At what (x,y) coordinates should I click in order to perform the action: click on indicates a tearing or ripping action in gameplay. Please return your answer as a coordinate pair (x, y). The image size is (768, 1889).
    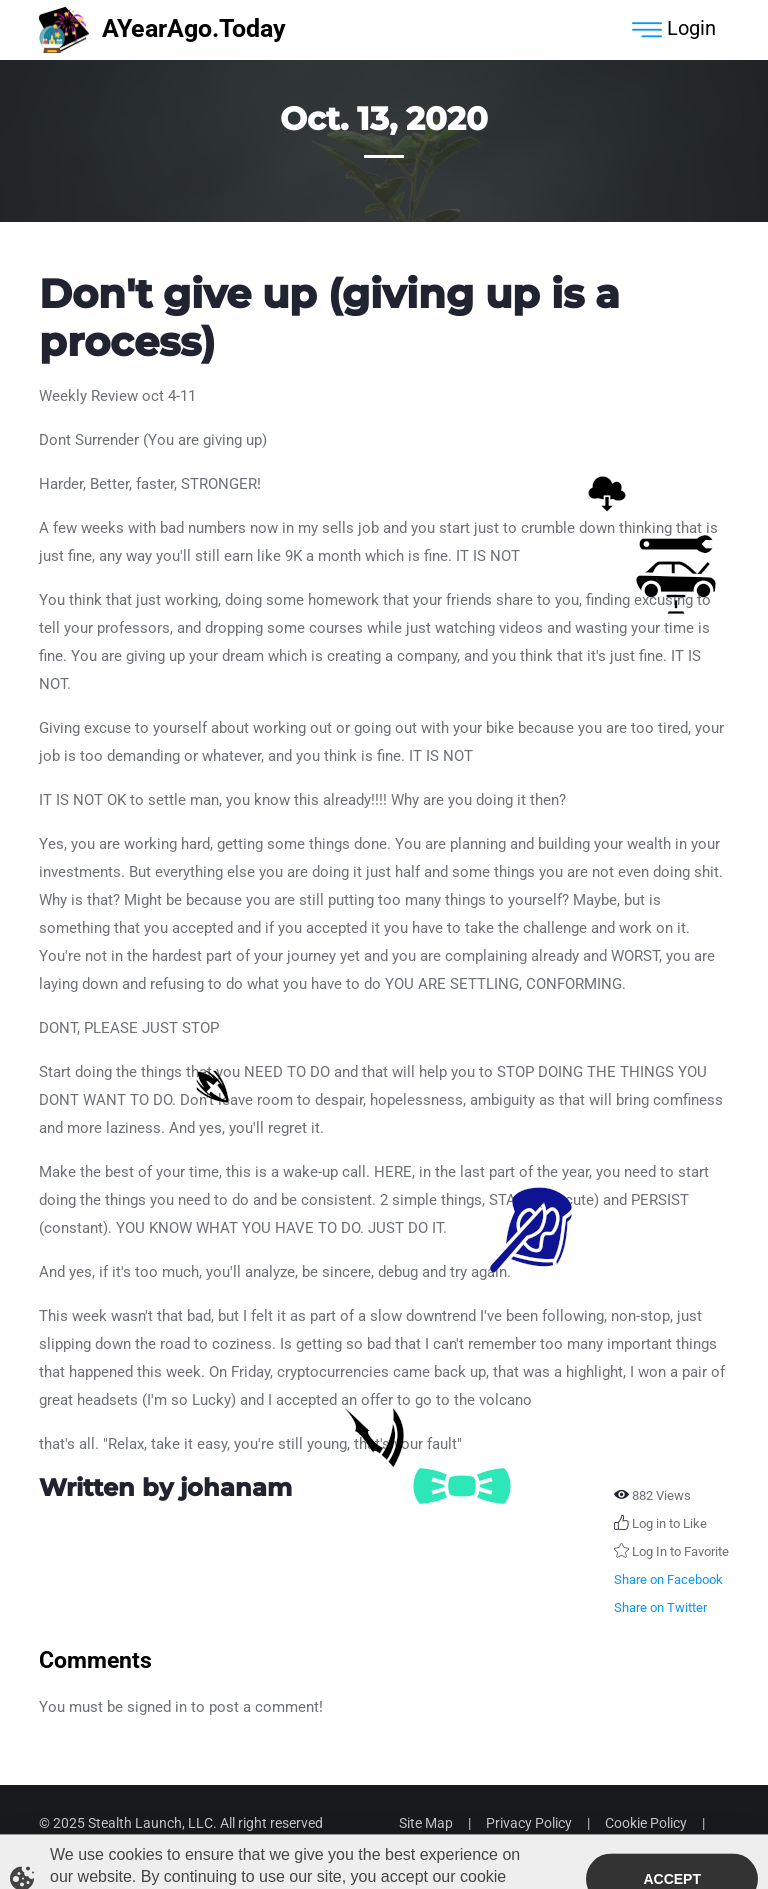
    Looking at the image, I should click on (374, 1437).